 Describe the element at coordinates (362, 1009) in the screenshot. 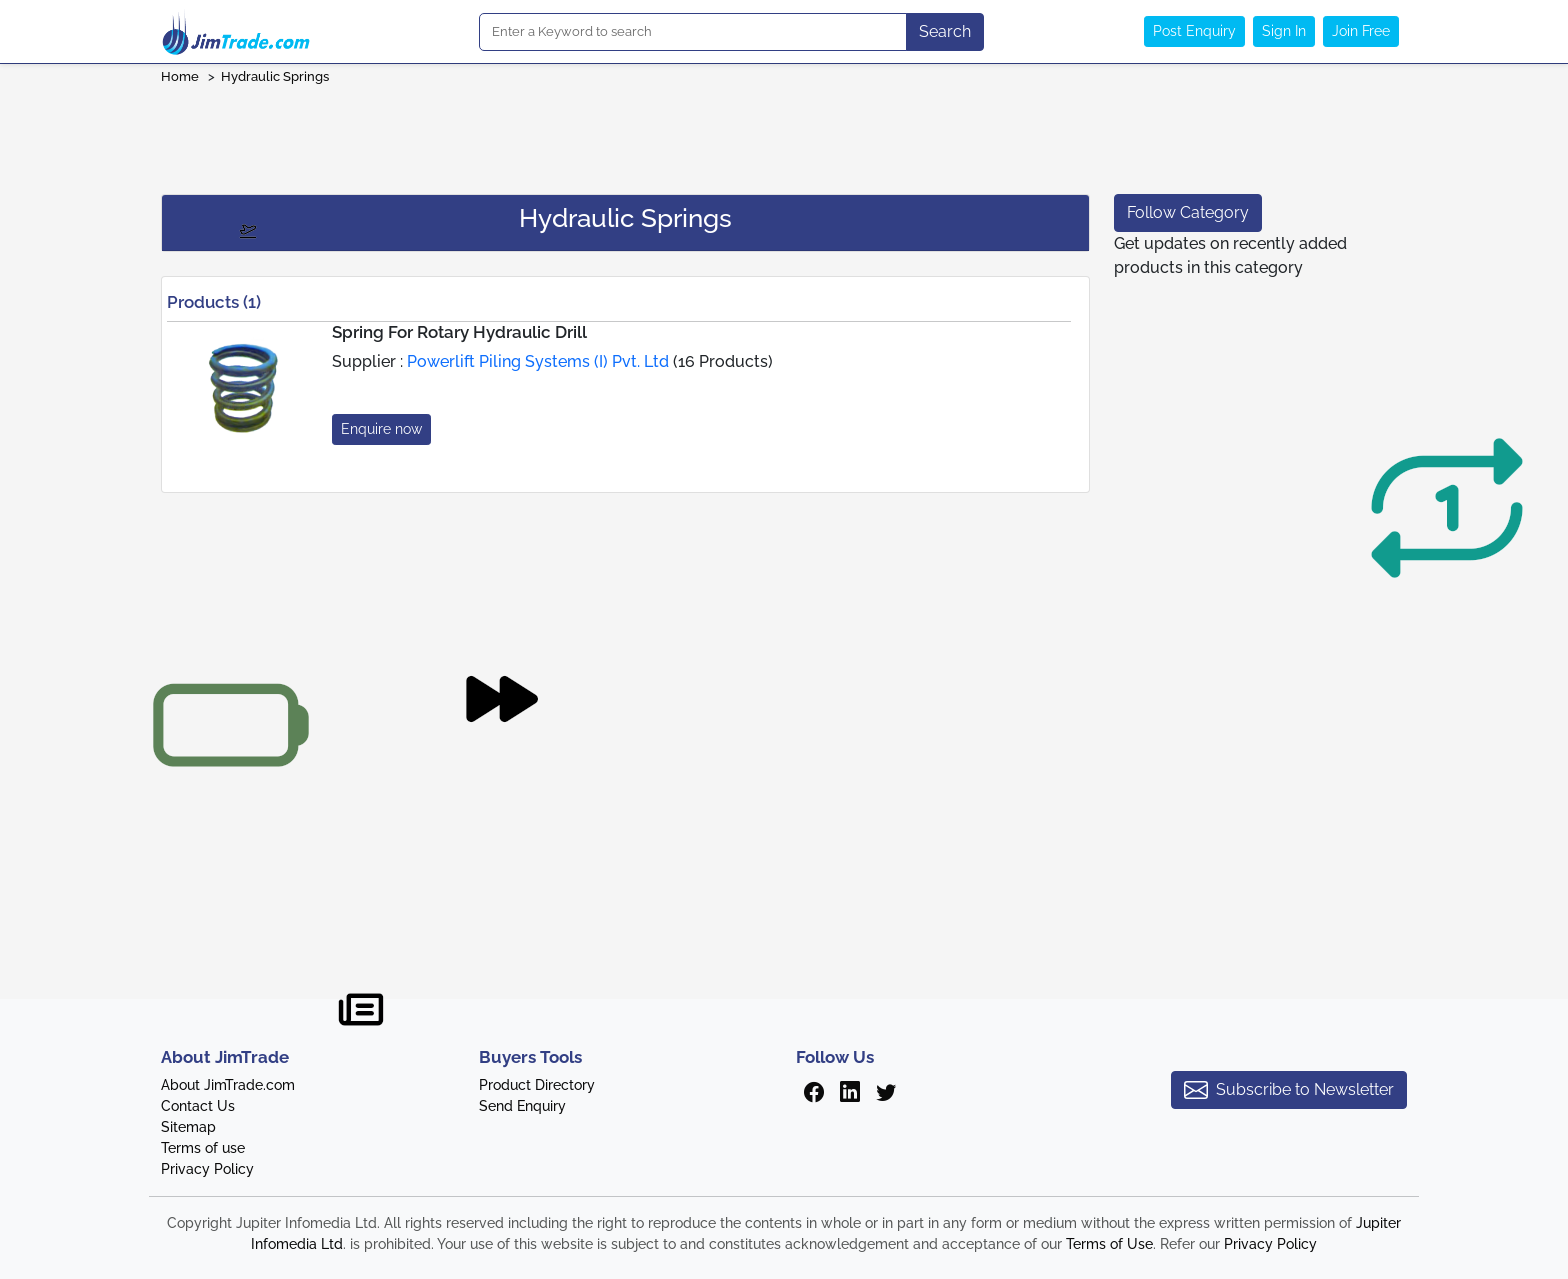

I see `view news articles` at that location.